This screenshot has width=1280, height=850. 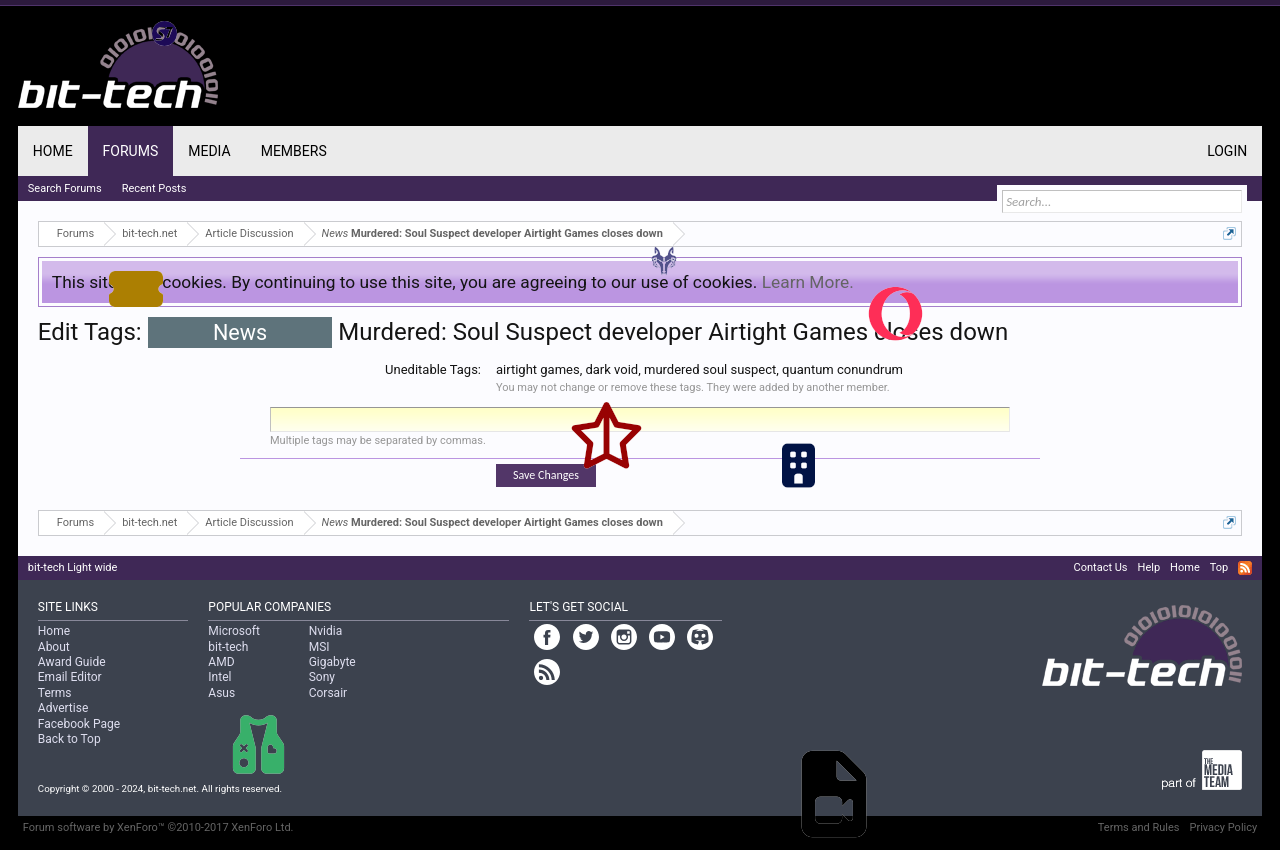 What do you see at coordinates (834, 794) in the screenshot?
I see `open a video file` at bounding box center [834, 794].